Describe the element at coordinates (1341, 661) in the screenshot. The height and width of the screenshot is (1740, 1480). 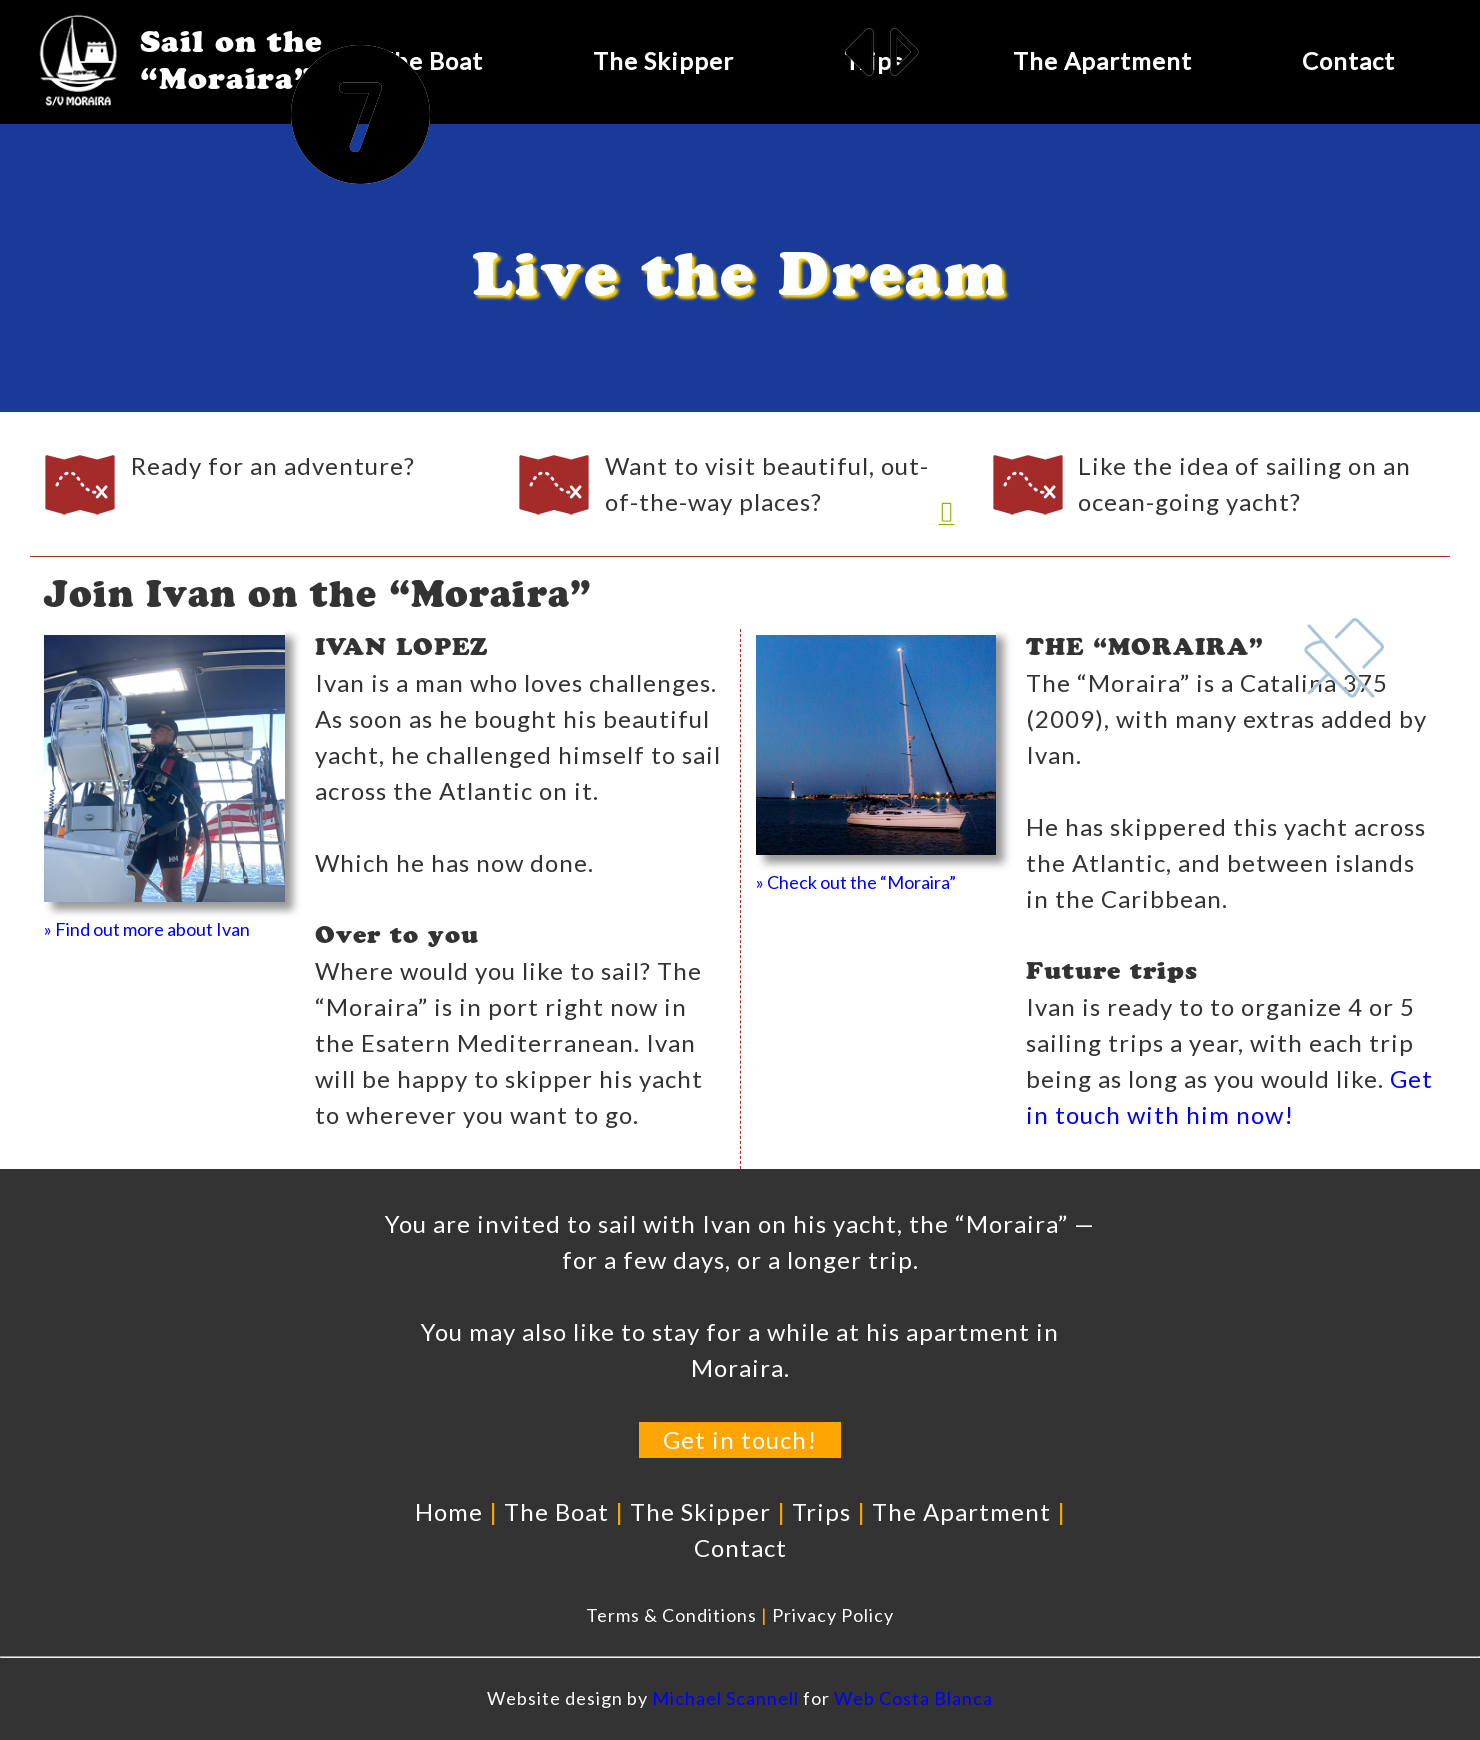
I see `unpin an item from its current location` at that location.